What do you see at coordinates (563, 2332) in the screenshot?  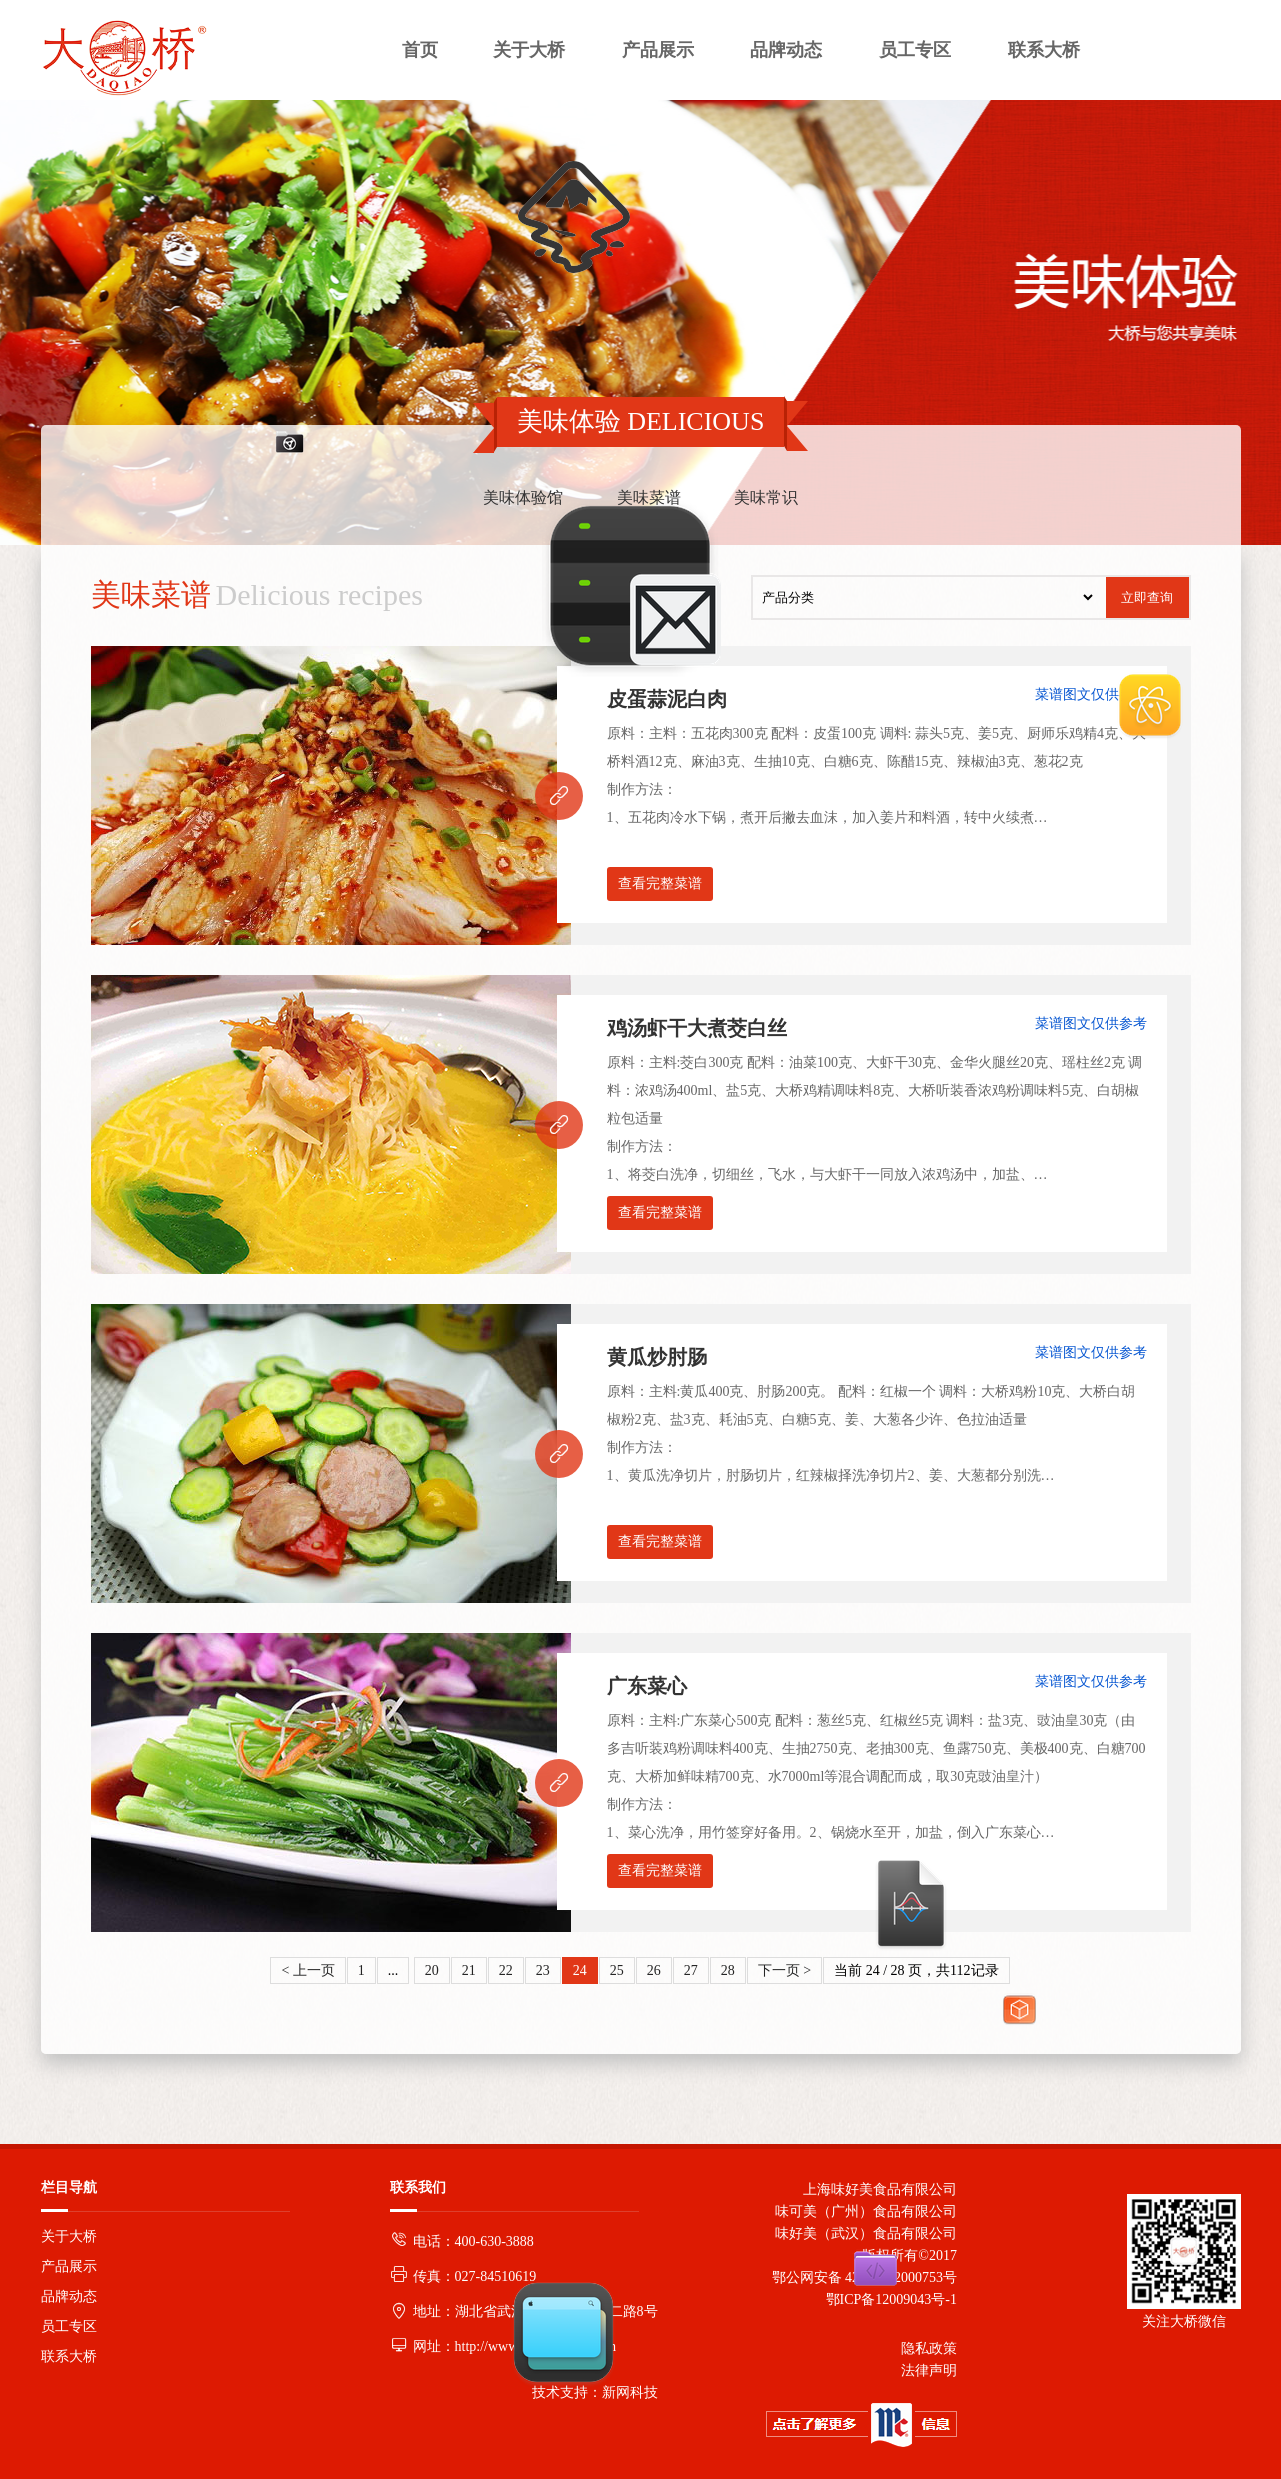 I see `open window management settings` at bounding box center [563, 2332].